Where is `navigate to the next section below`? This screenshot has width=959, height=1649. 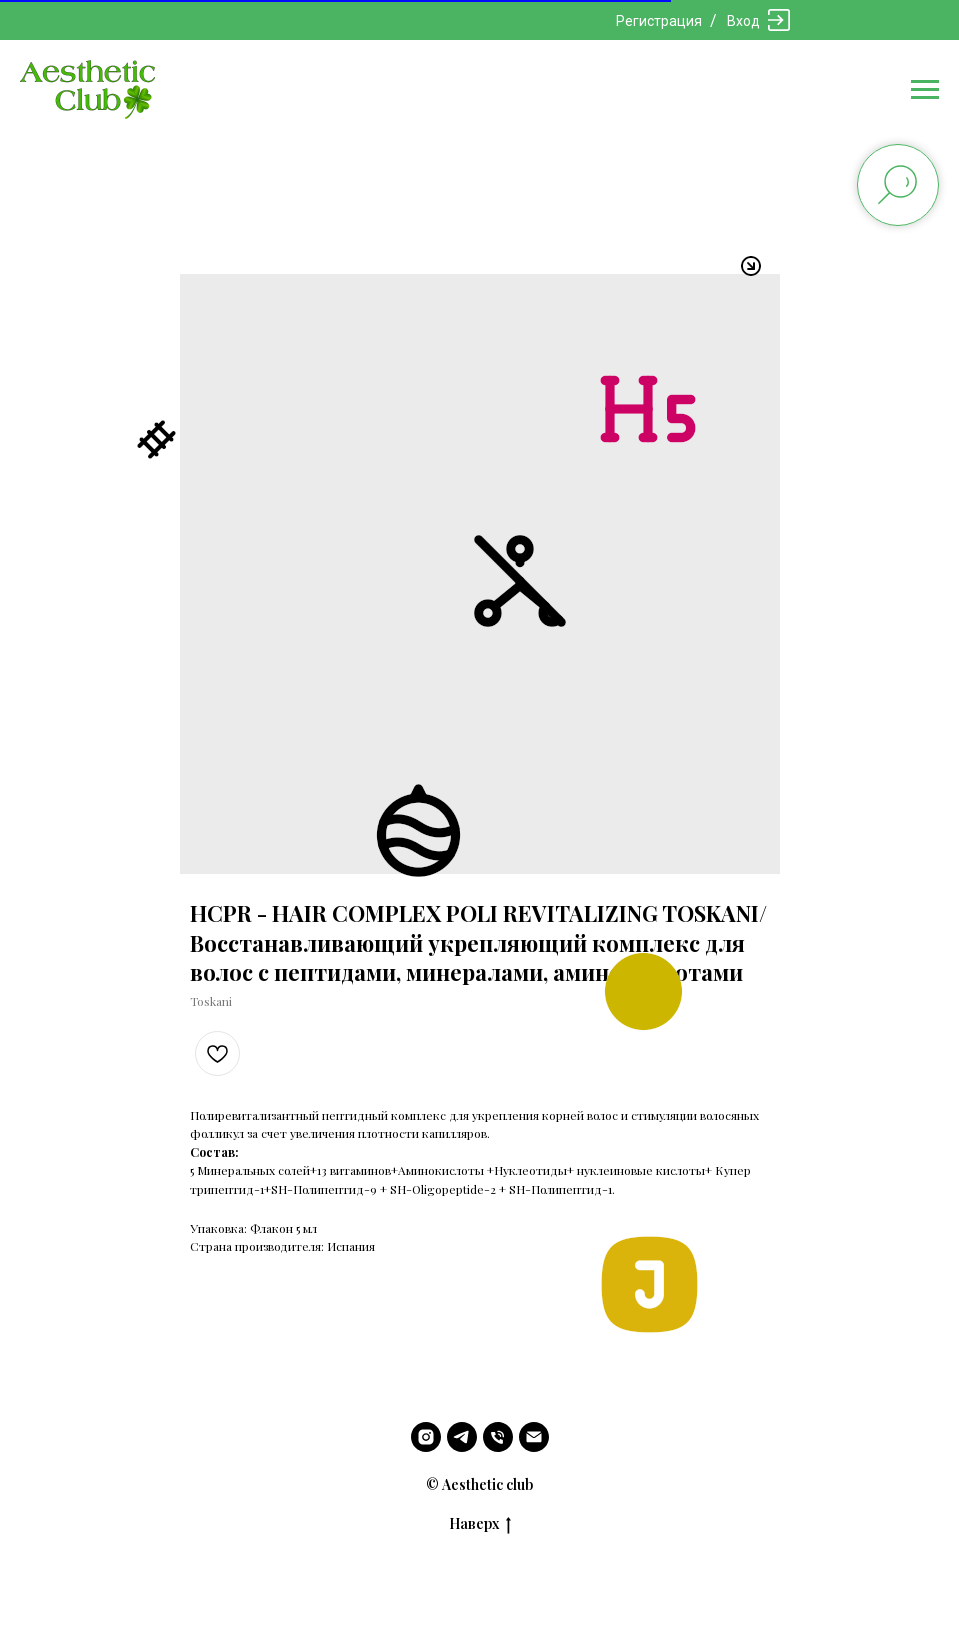 navigate to the next section below is located at coordinates (751, 266).